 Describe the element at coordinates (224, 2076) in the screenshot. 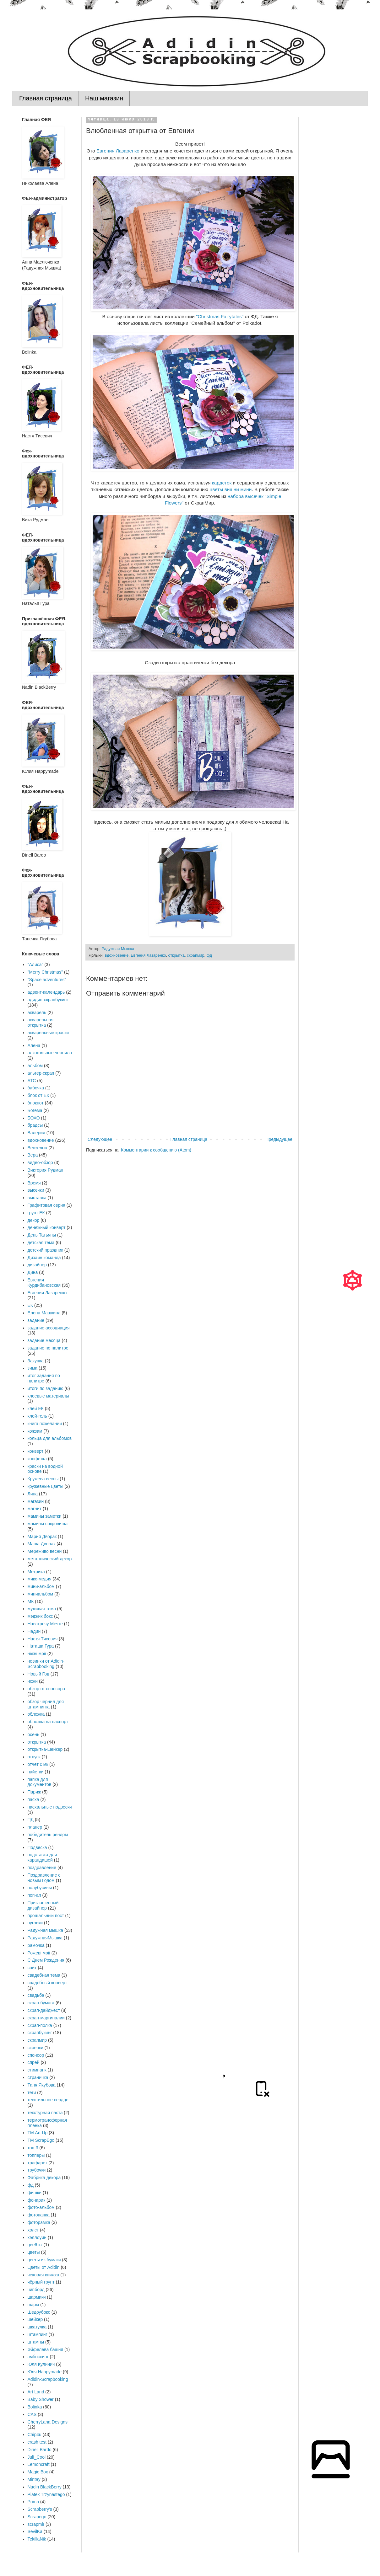

I see `access help or support information` at that location.